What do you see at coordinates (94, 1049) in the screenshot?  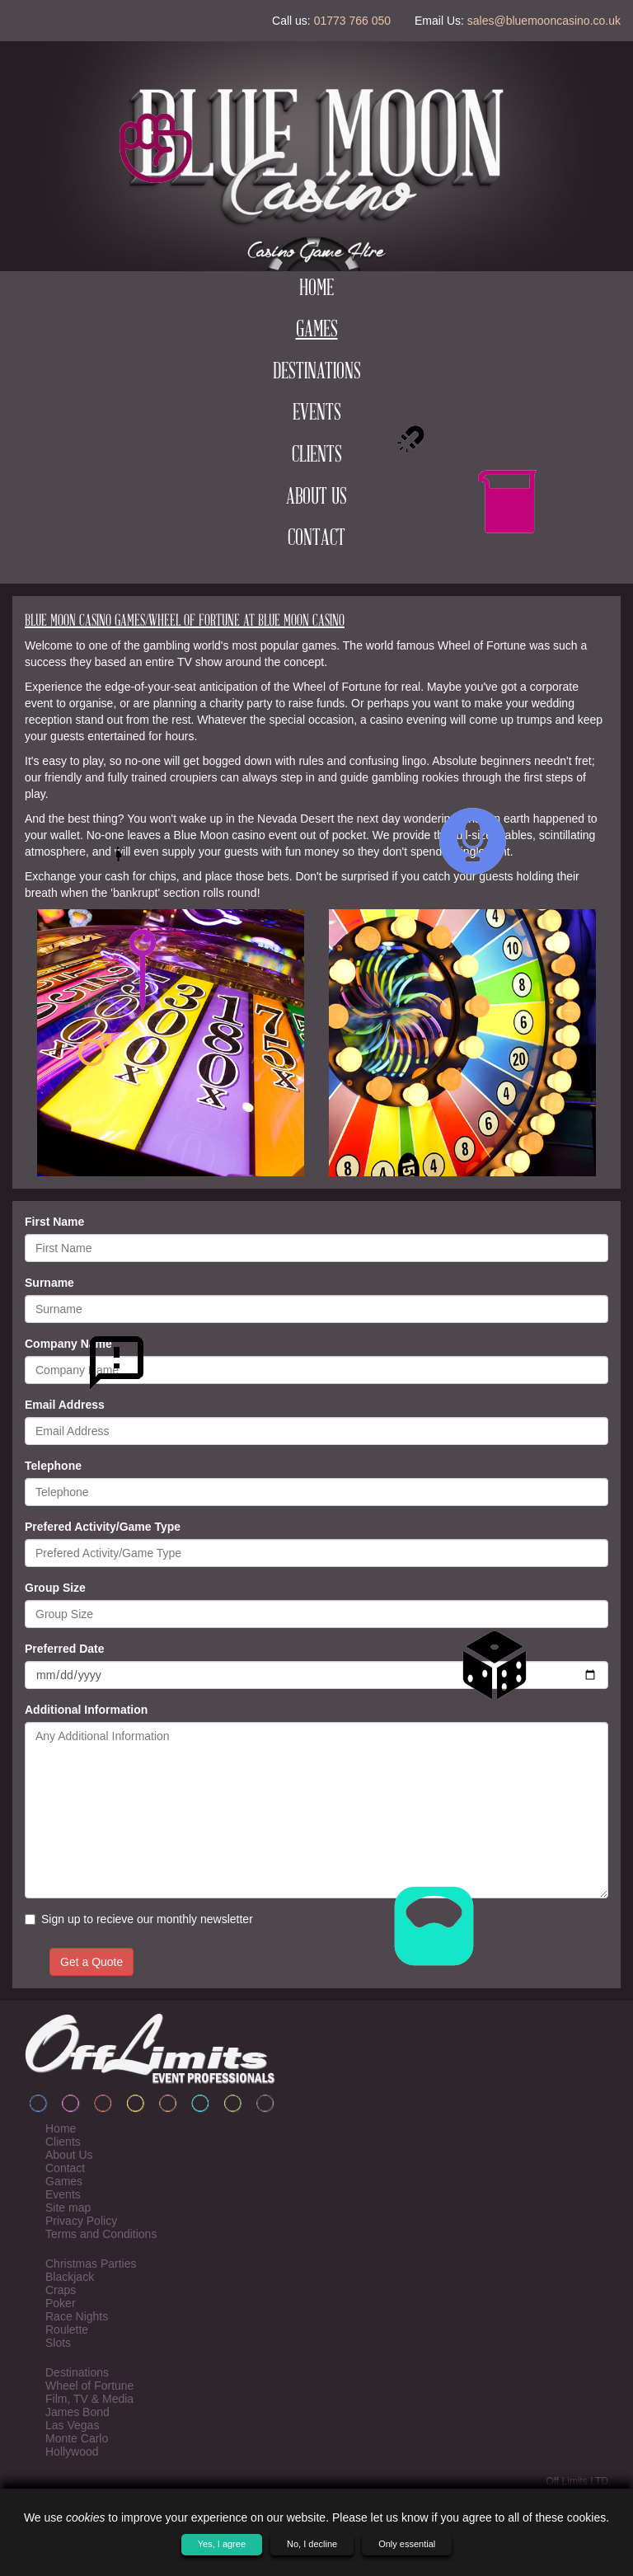 I see `select male gender option` at bounding box center [94, 1049].